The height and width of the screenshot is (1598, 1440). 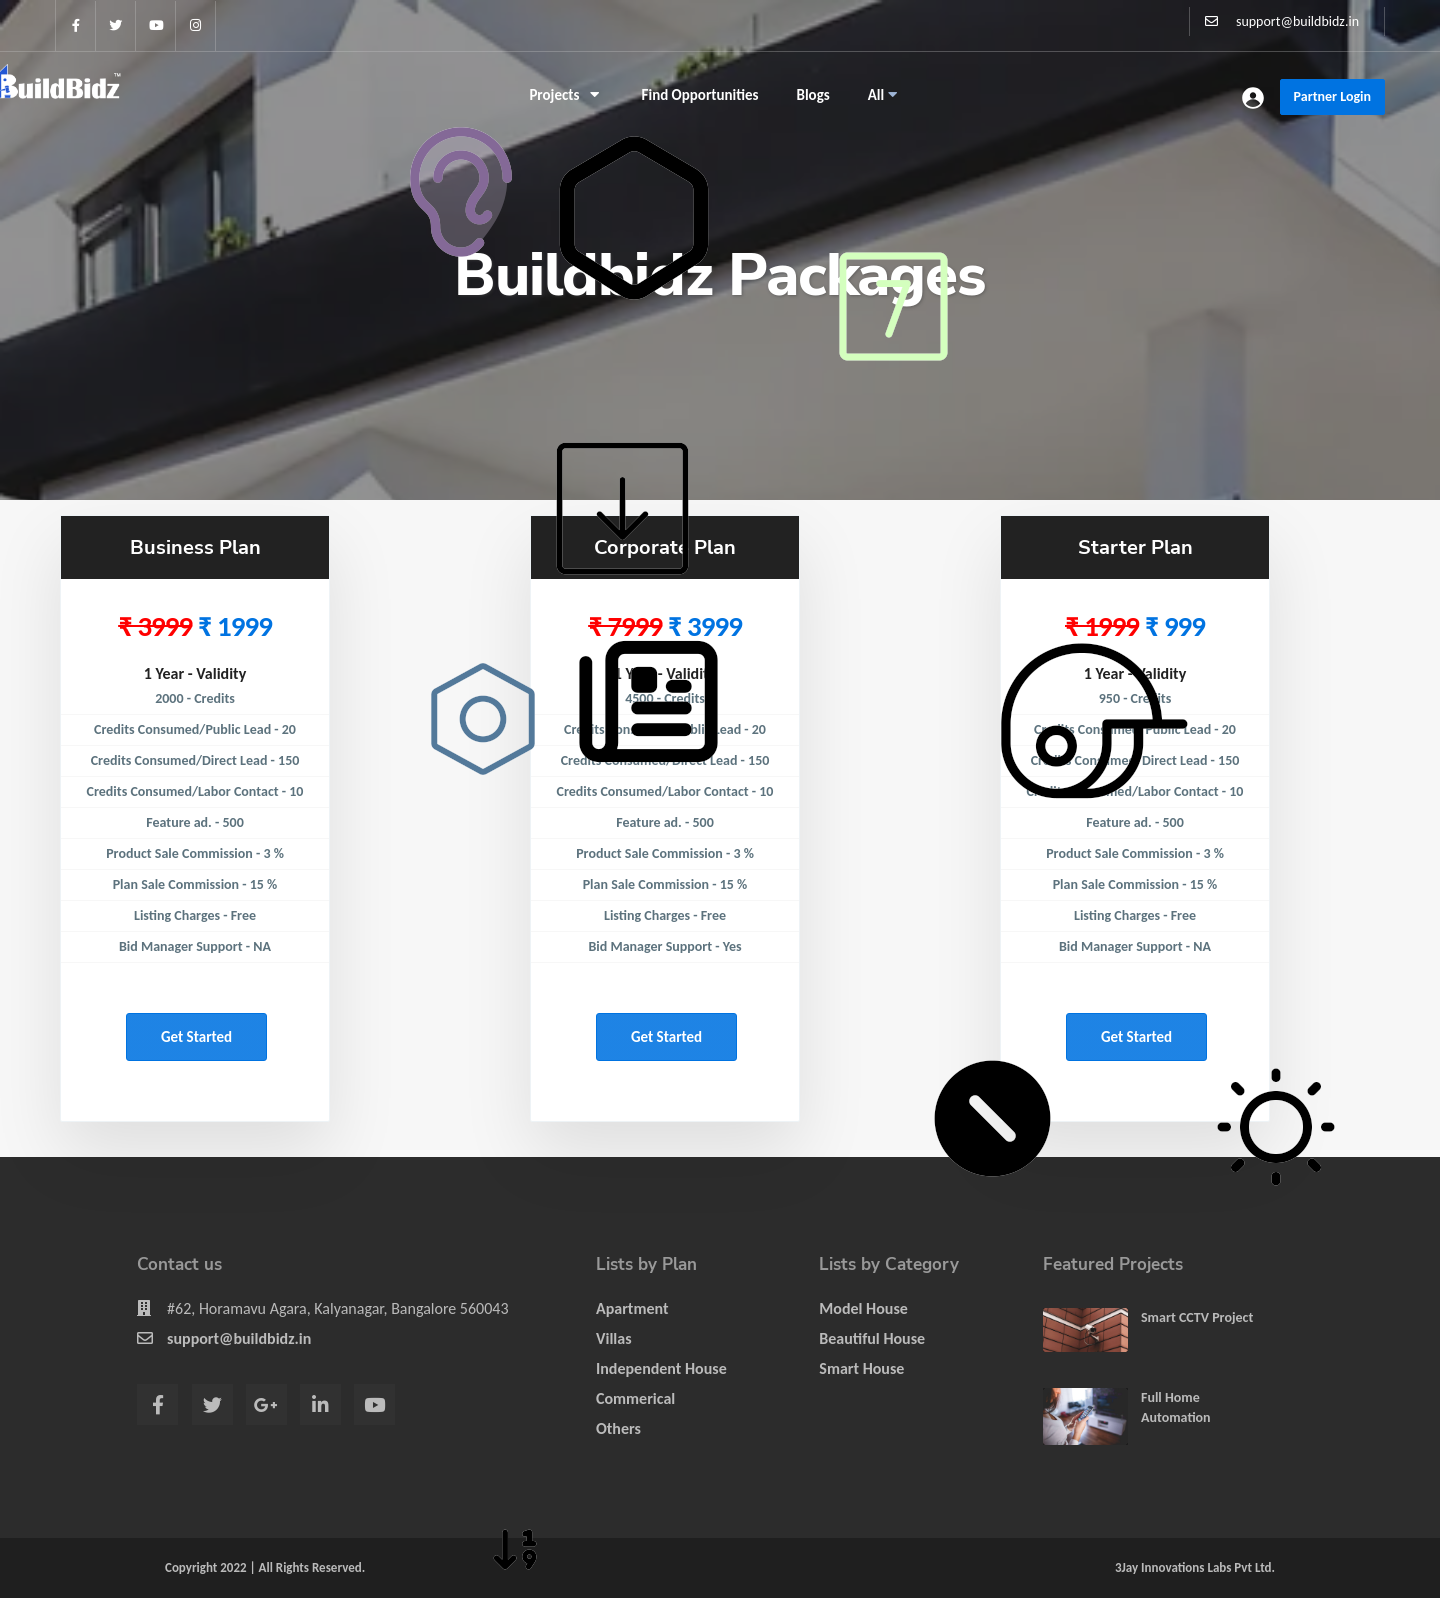 What do you see at coordinates (648, 701) in the screenshot?
I see `view news or articles` at bounding box center [648, 701].